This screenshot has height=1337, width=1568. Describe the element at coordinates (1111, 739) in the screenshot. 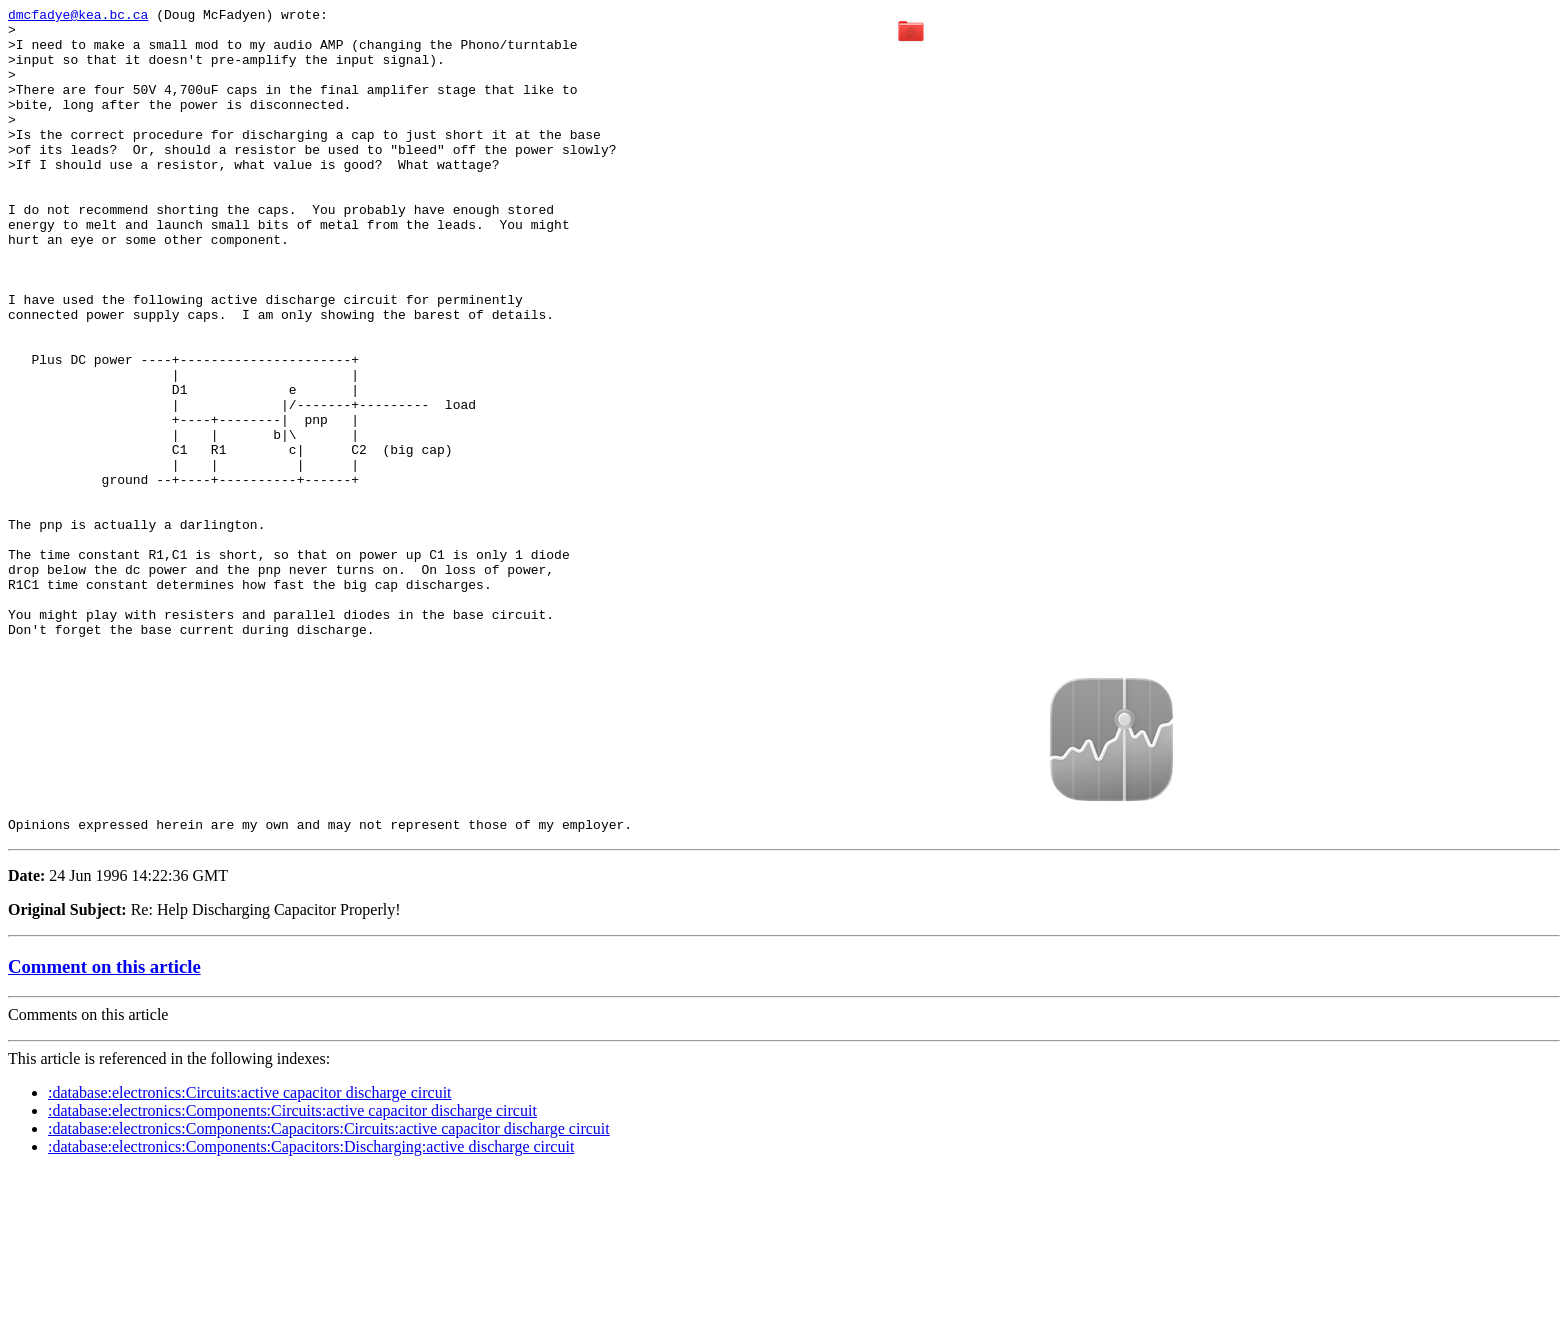

I see `open the stocks app` at that location.